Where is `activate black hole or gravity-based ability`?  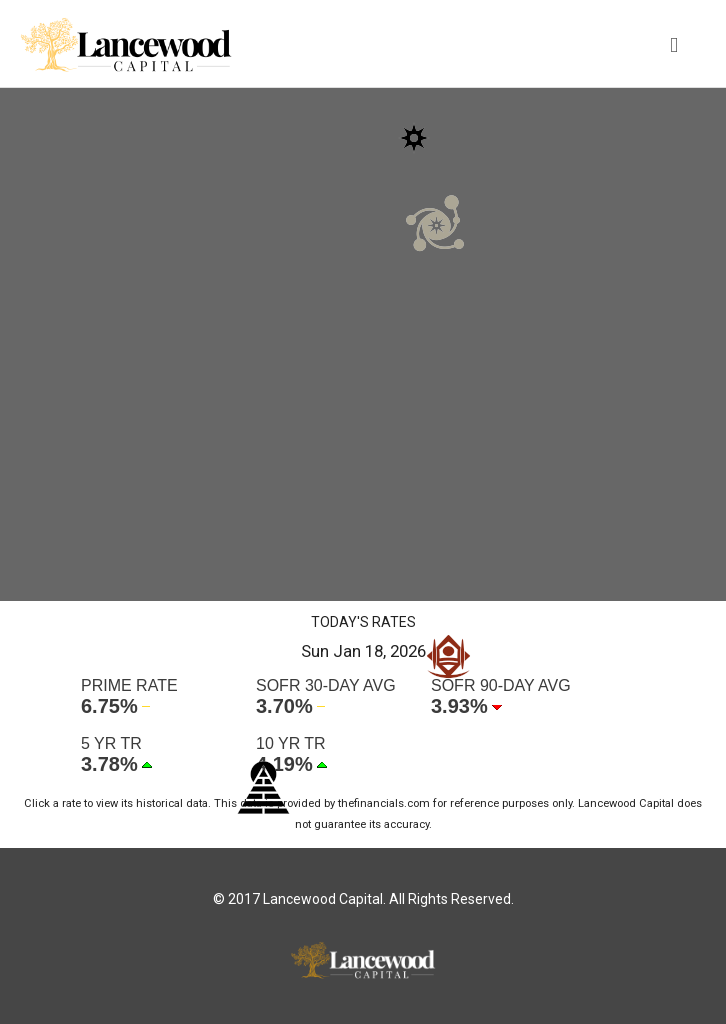
activate black hole or gravity-based ability is located at coordinates (435, 224).